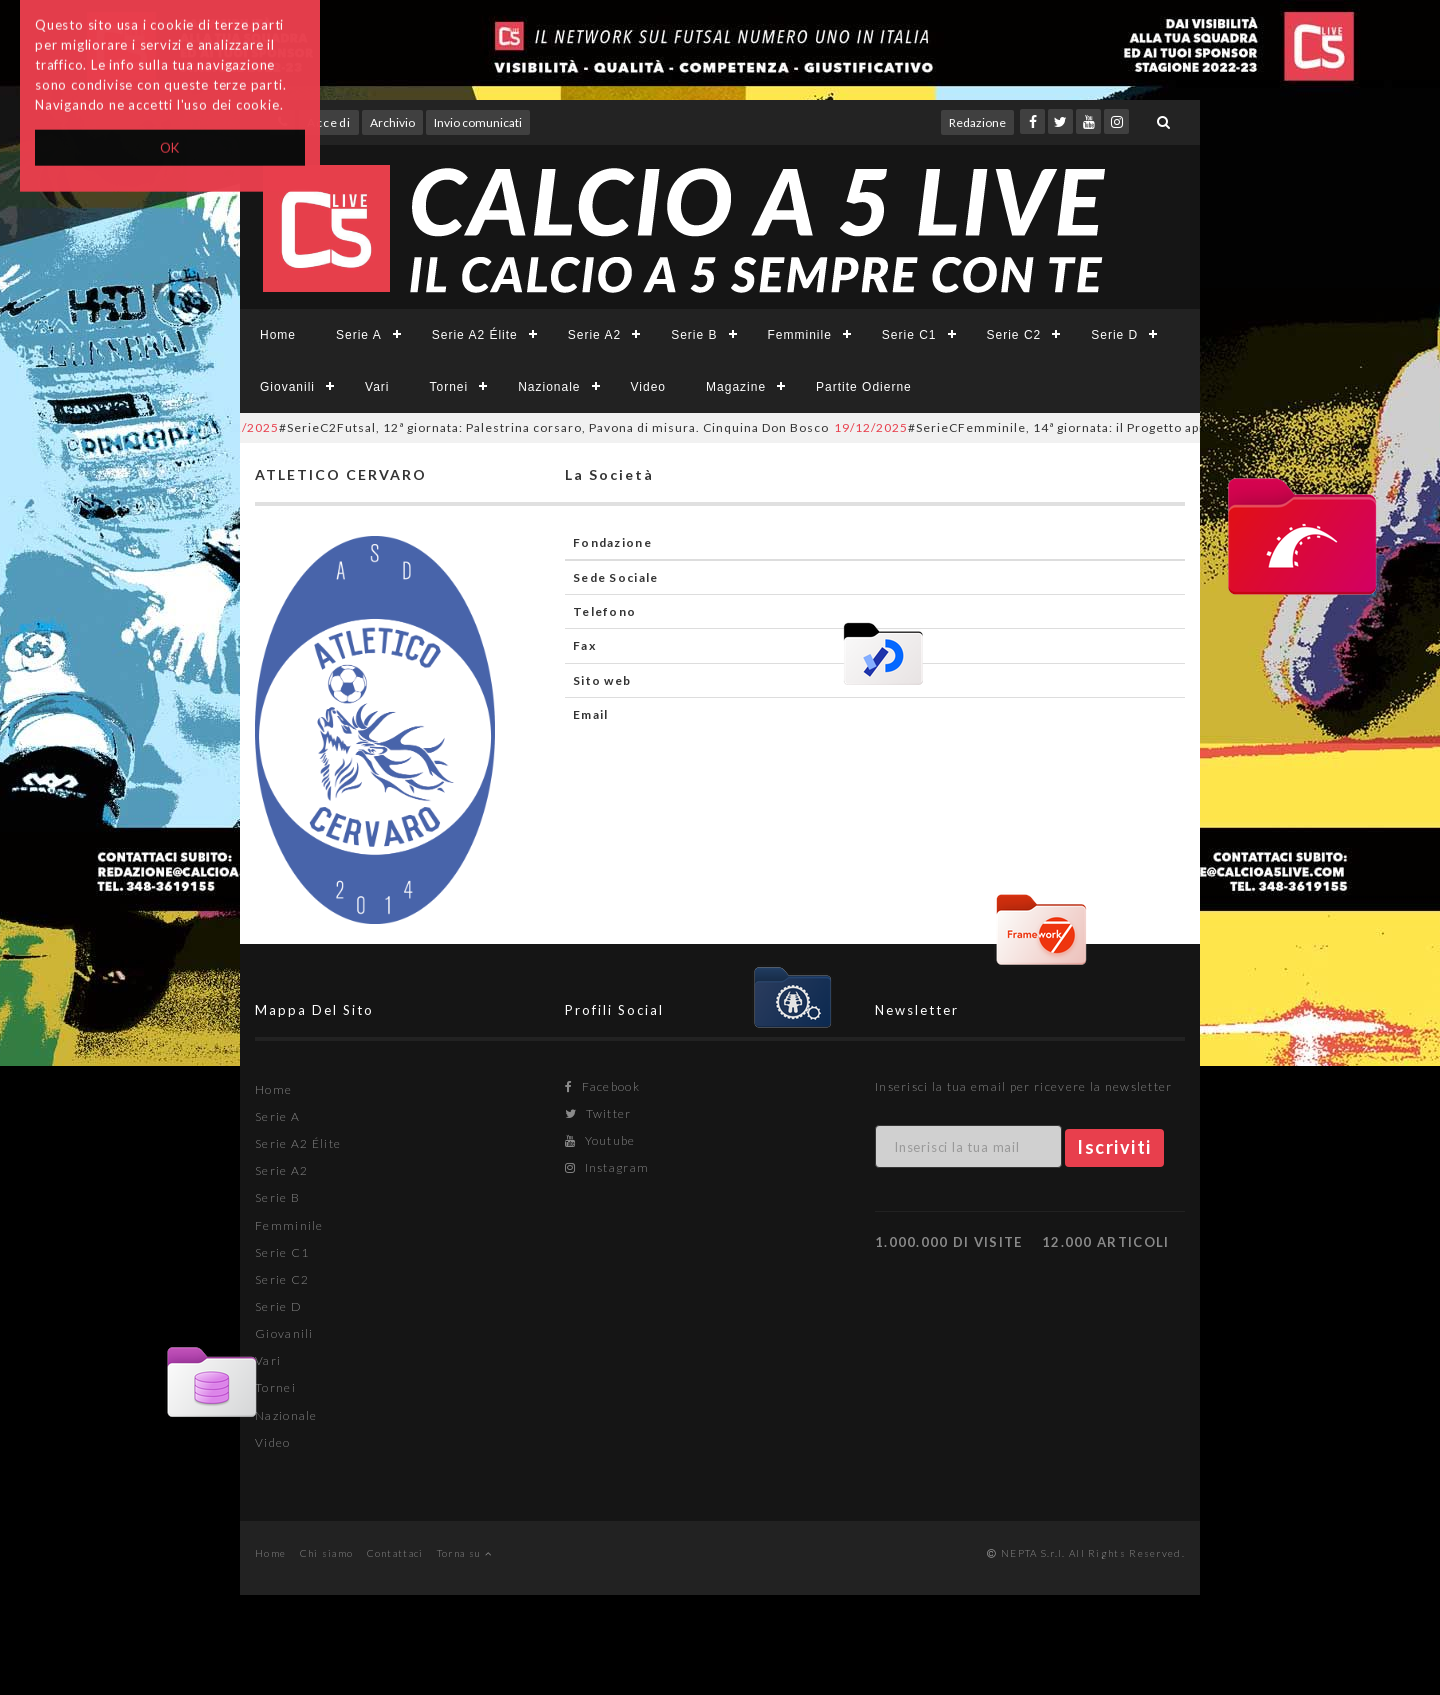  What do you see at coordinates (1041, 932) in the screenshot?
I see `open framework7 project folder` at bounding box center [1041, 932].